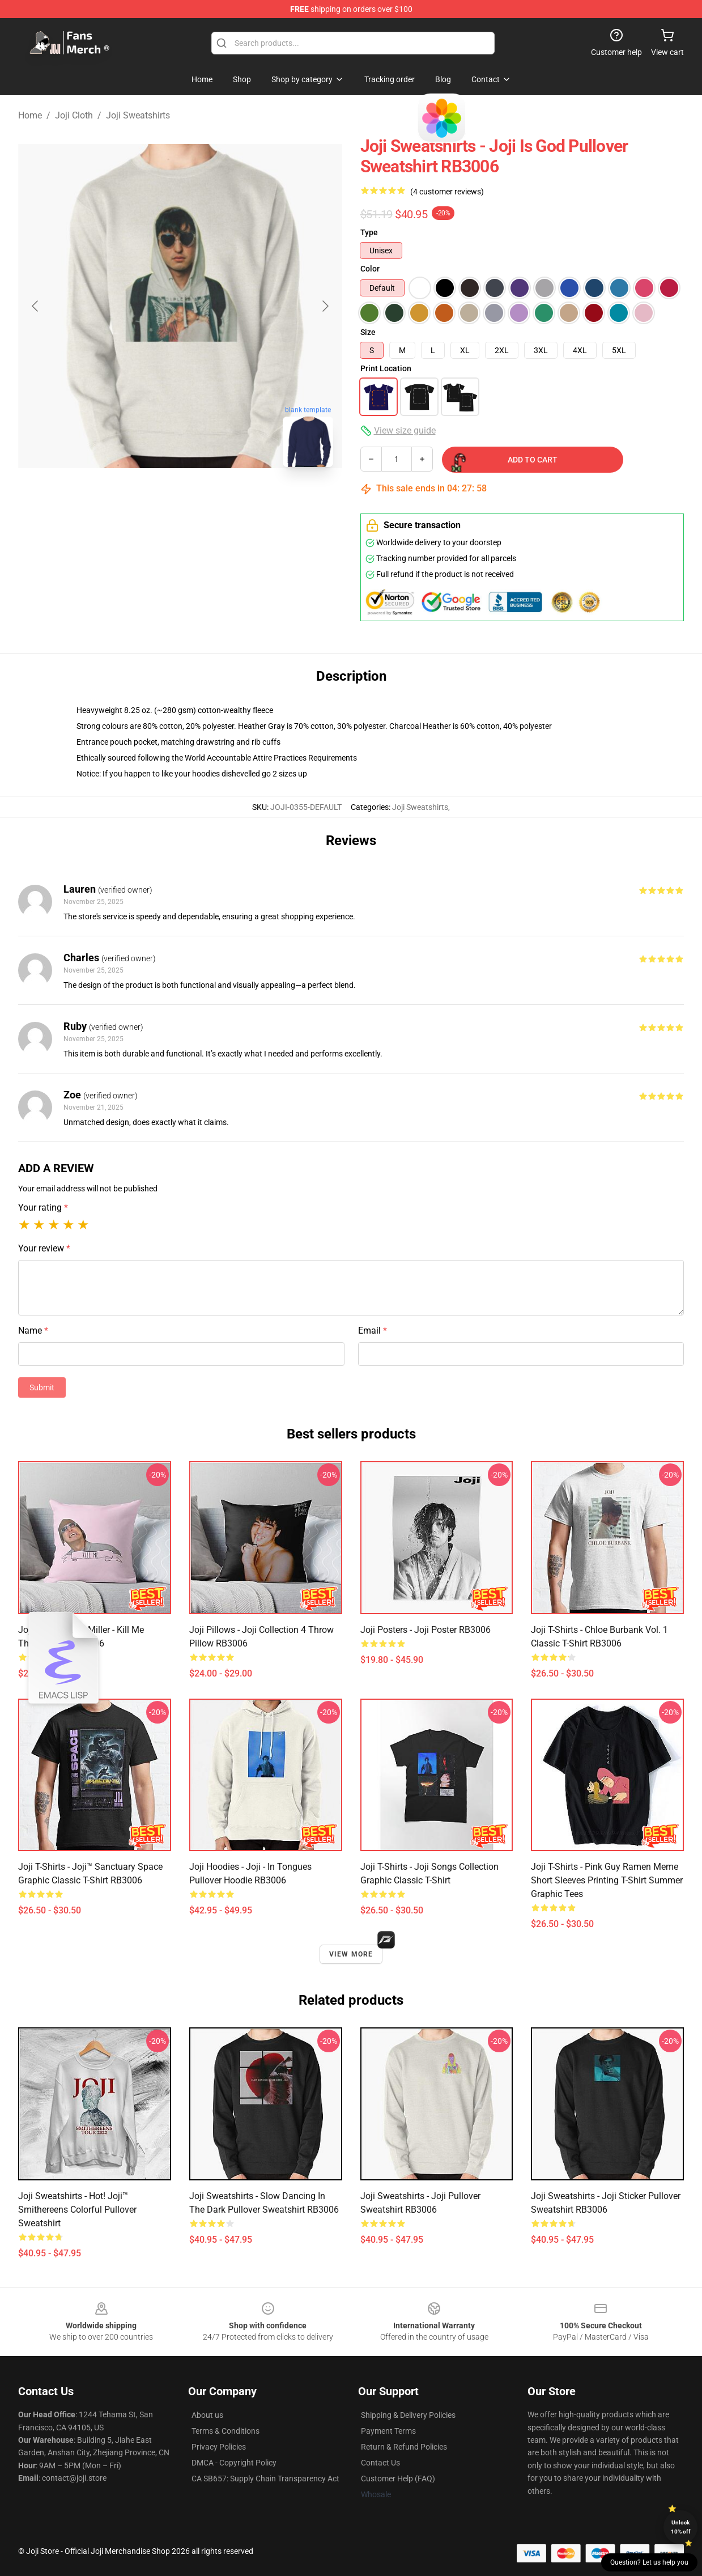 The height and width of the screenshot is (2576, 702). What do you see at coordinates (63, 1660) in the screenshot?
I see `an emacs lisp source code file` at bounding box center [63, 1660].